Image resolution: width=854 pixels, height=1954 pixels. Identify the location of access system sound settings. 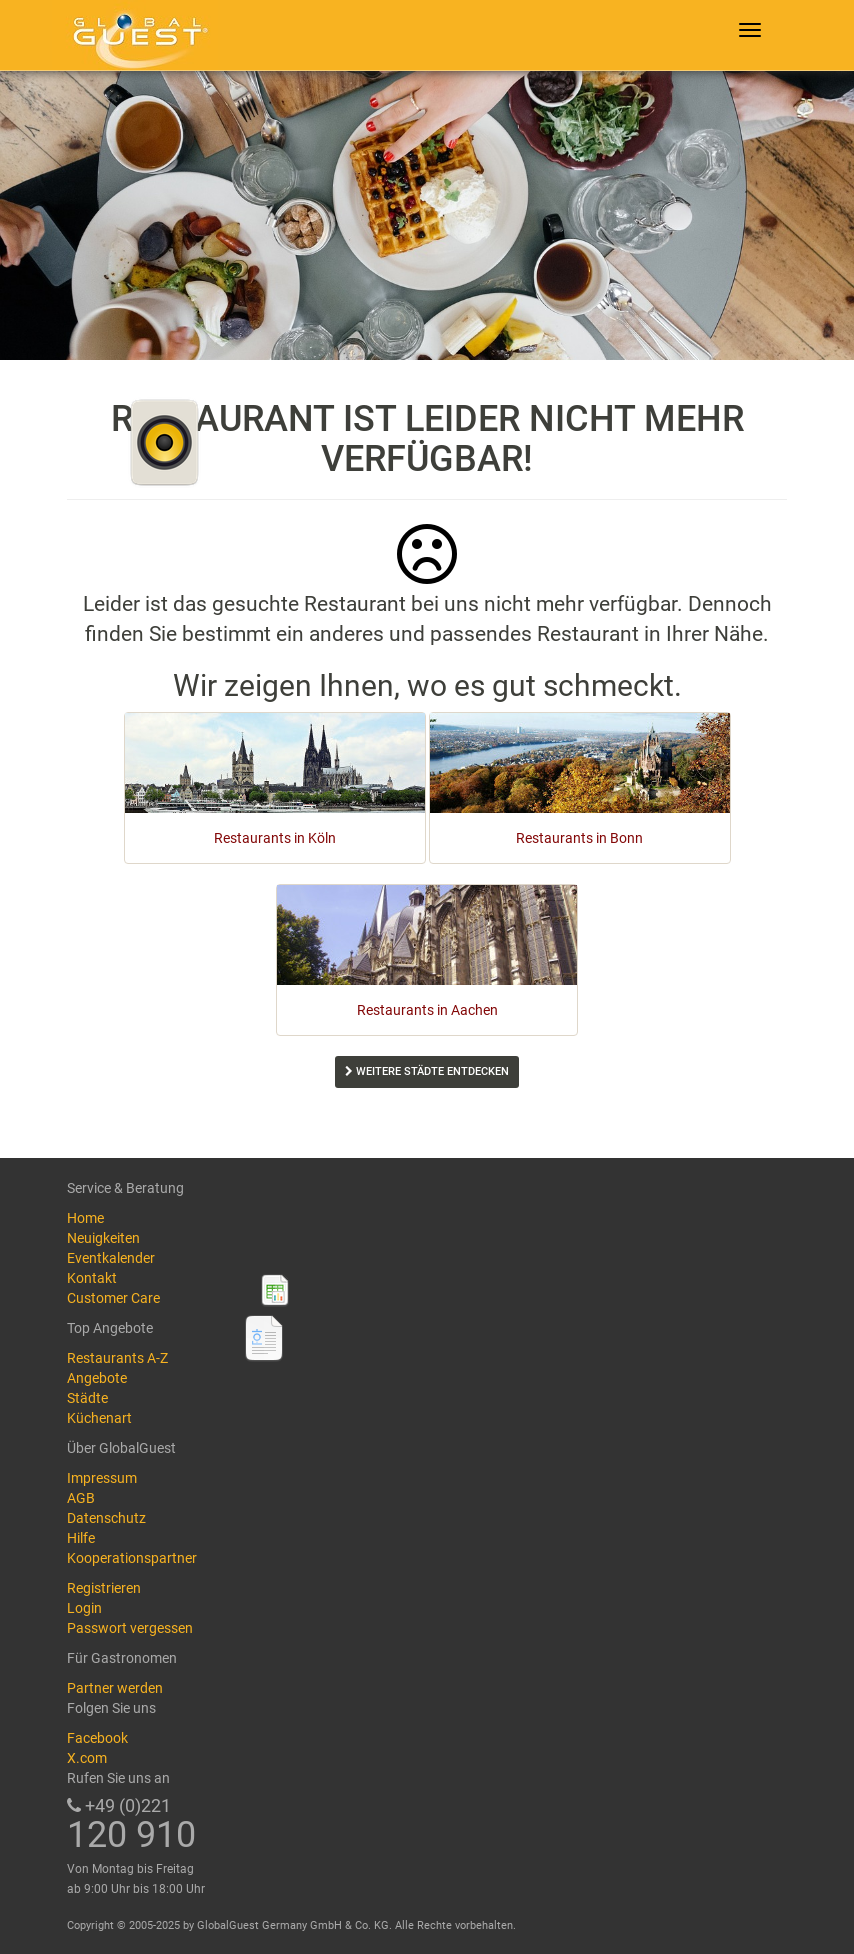
(164, 442).